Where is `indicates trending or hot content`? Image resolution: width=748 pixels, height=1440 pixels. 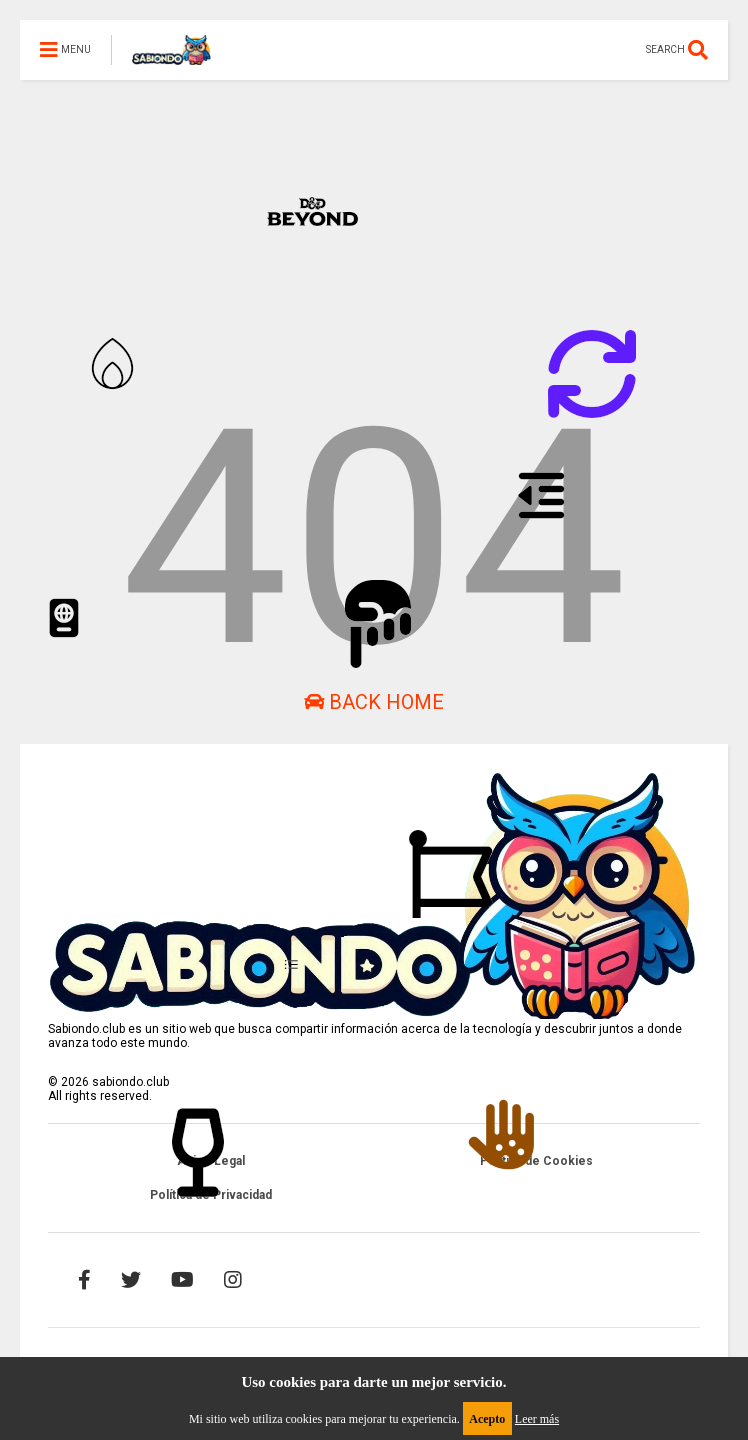 indicates trending or hot content is located at coordinates (112, 364).